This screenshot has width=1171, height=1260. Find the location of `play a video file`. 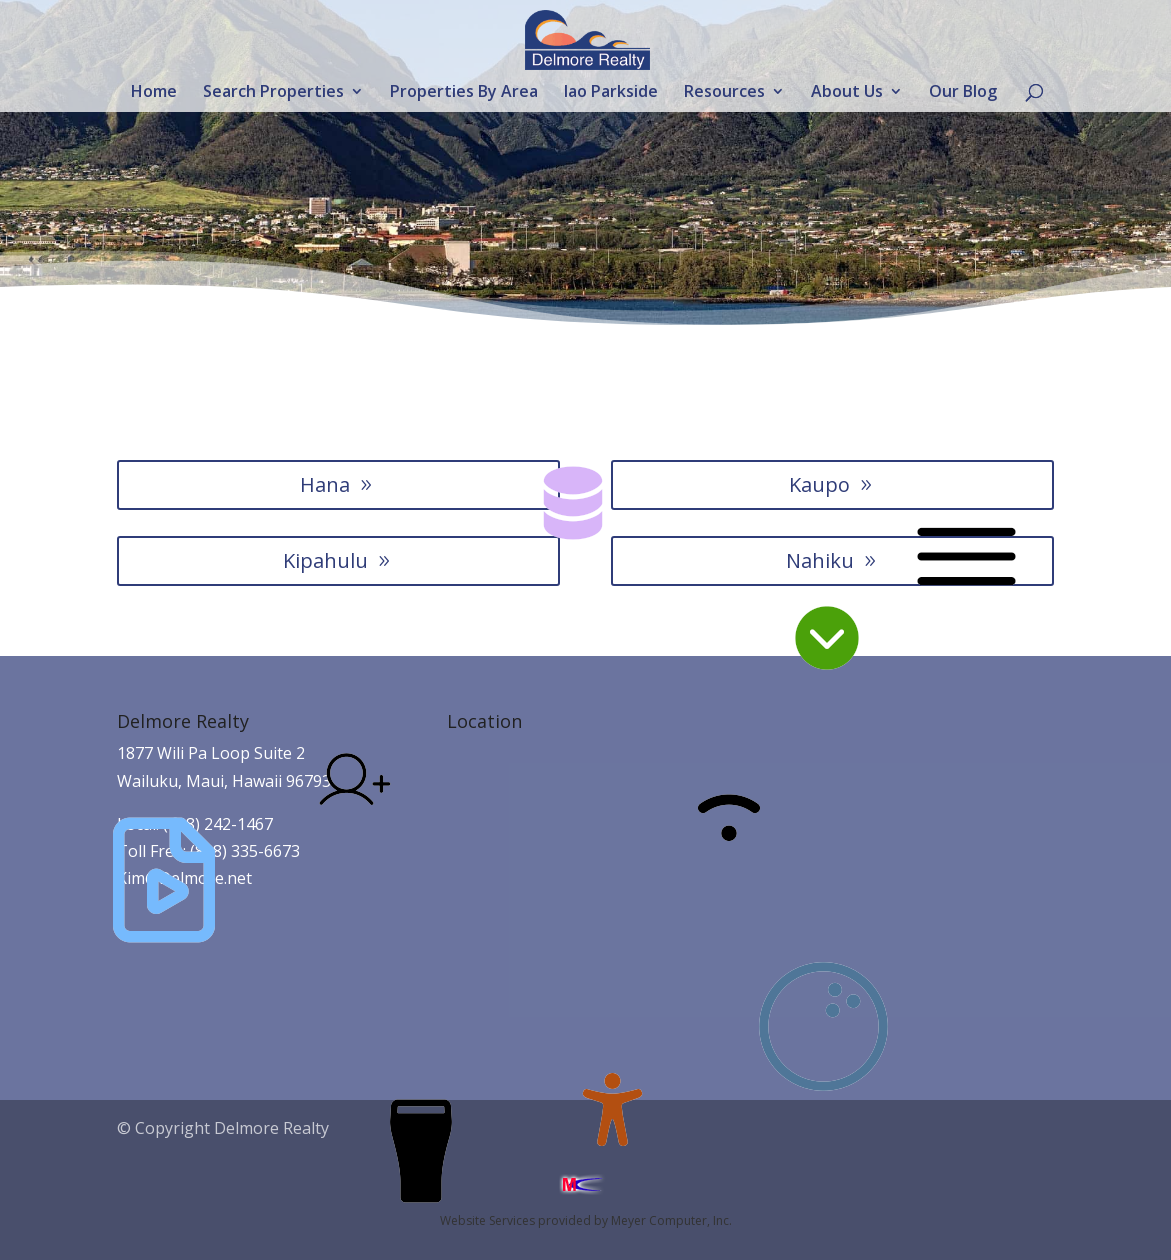

play a video file is located at coordinates (164, 880).